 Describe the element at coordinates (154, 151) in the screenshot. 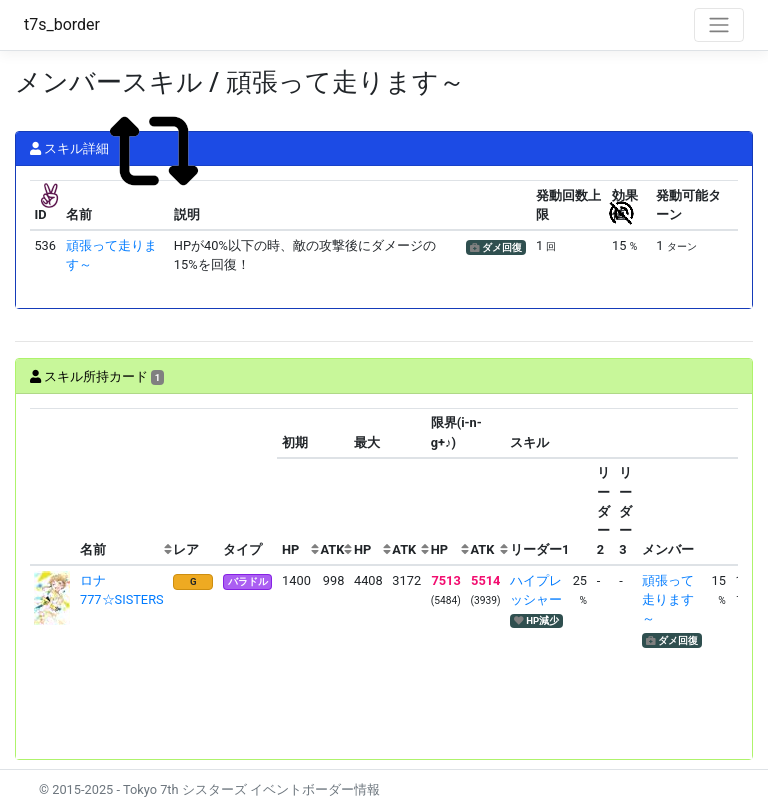

I see `retweet or repost this content` at that location.